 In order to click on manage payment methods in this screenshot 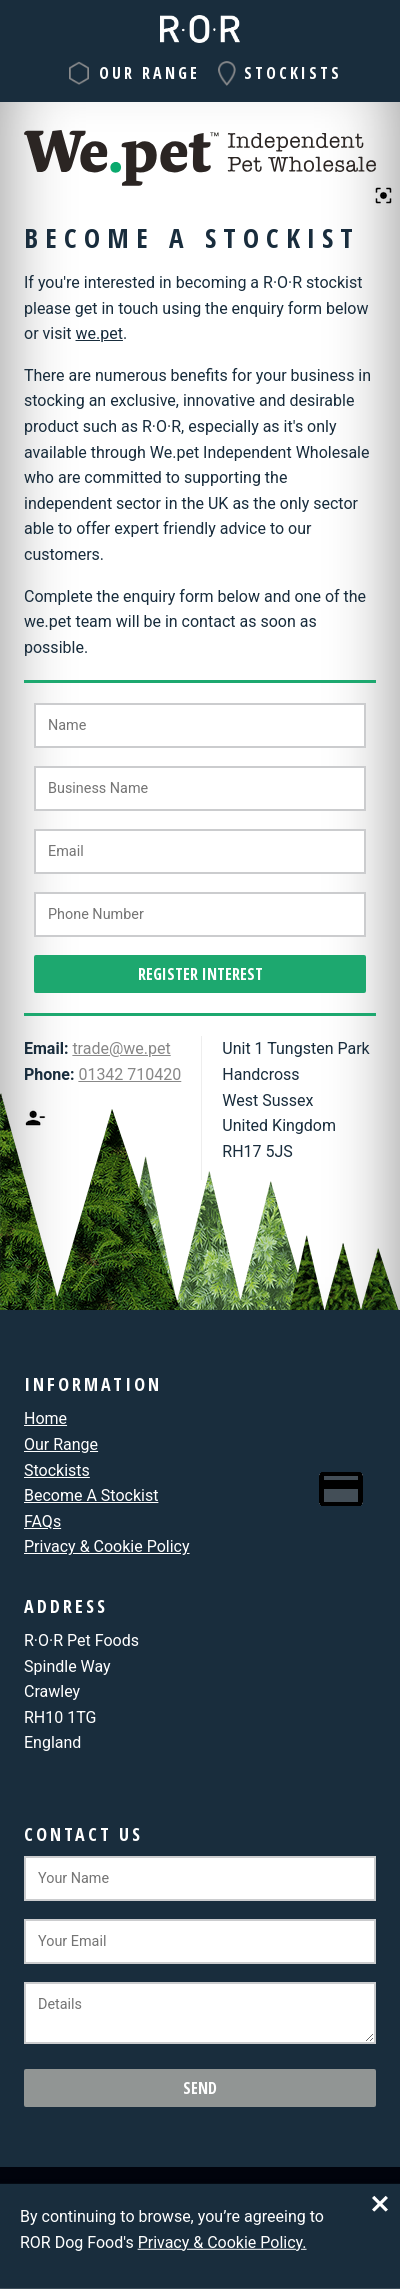, I will do `click(341, 1489)`.